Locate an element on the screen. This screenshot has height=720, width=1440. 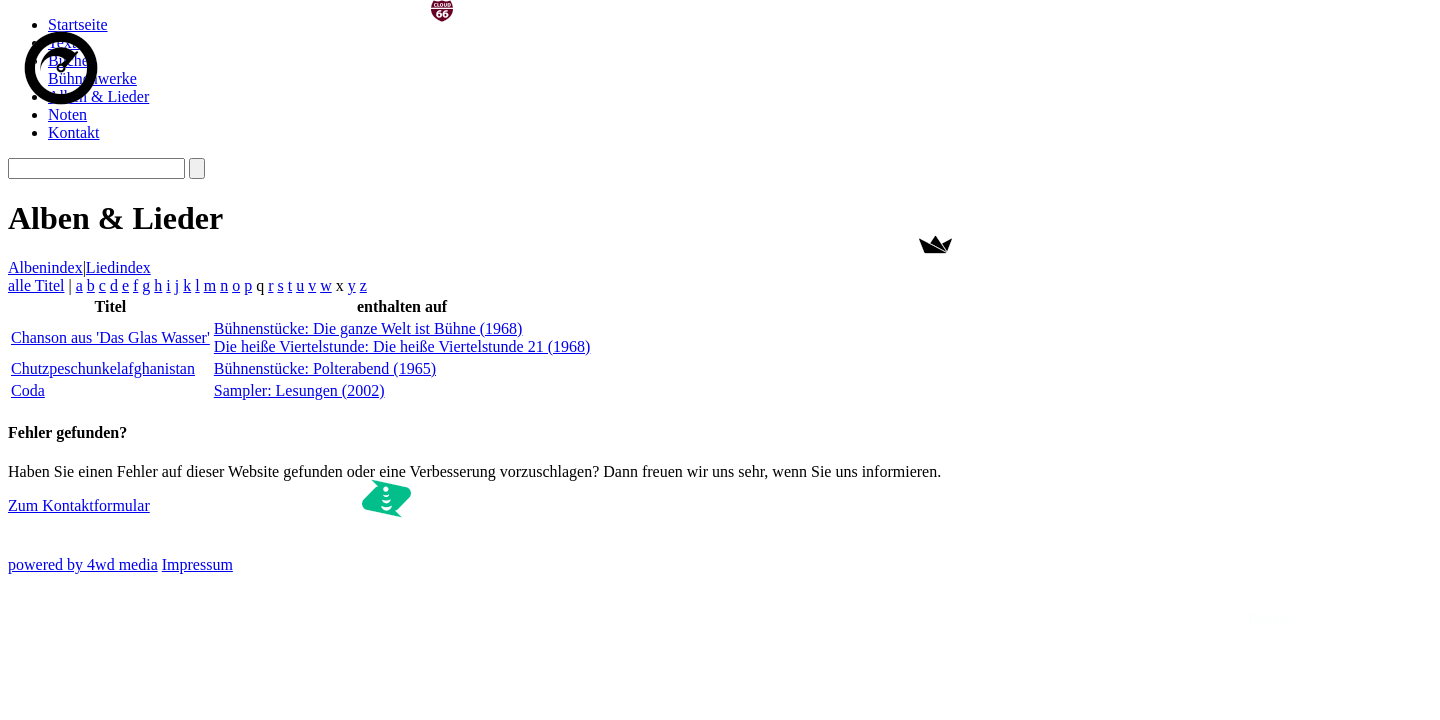
testin app testing platform logo is located at coordinates (1269, 619).